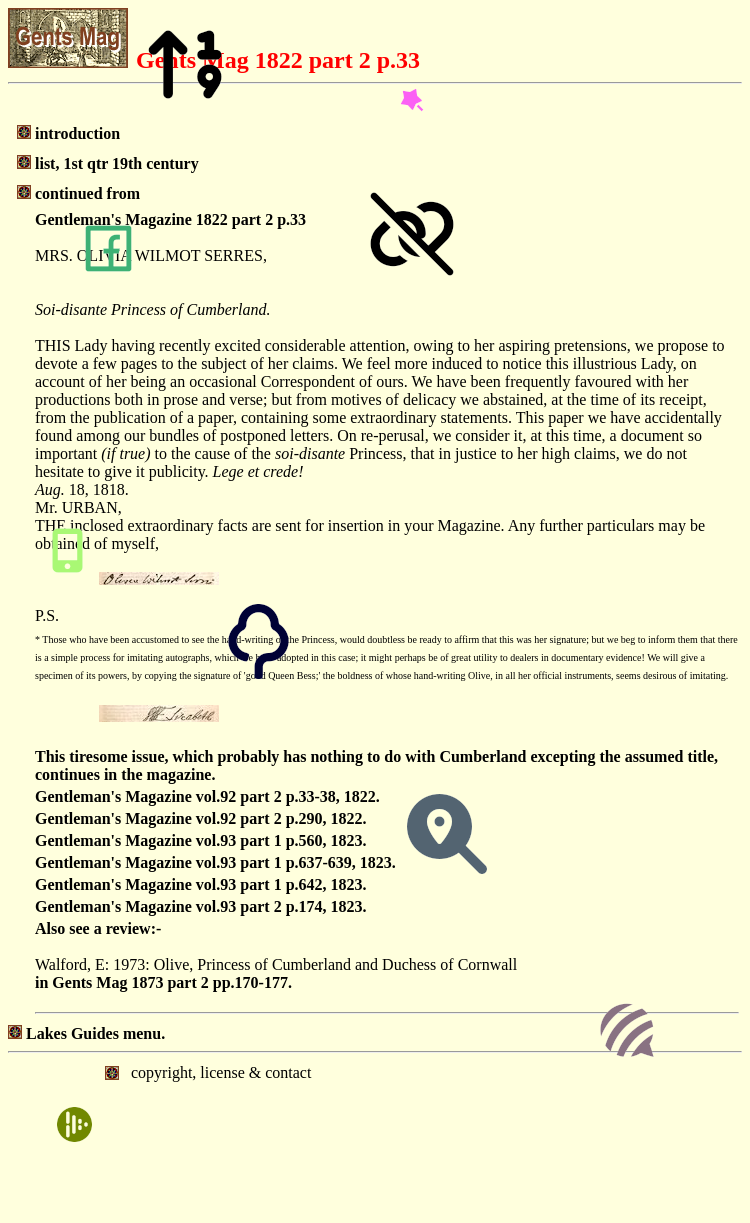 The width and height of the screenshot is (750, 1223). Describe the element at coordinates (447, 834) in the screenshot. I see `search for a location on the map` at that location.